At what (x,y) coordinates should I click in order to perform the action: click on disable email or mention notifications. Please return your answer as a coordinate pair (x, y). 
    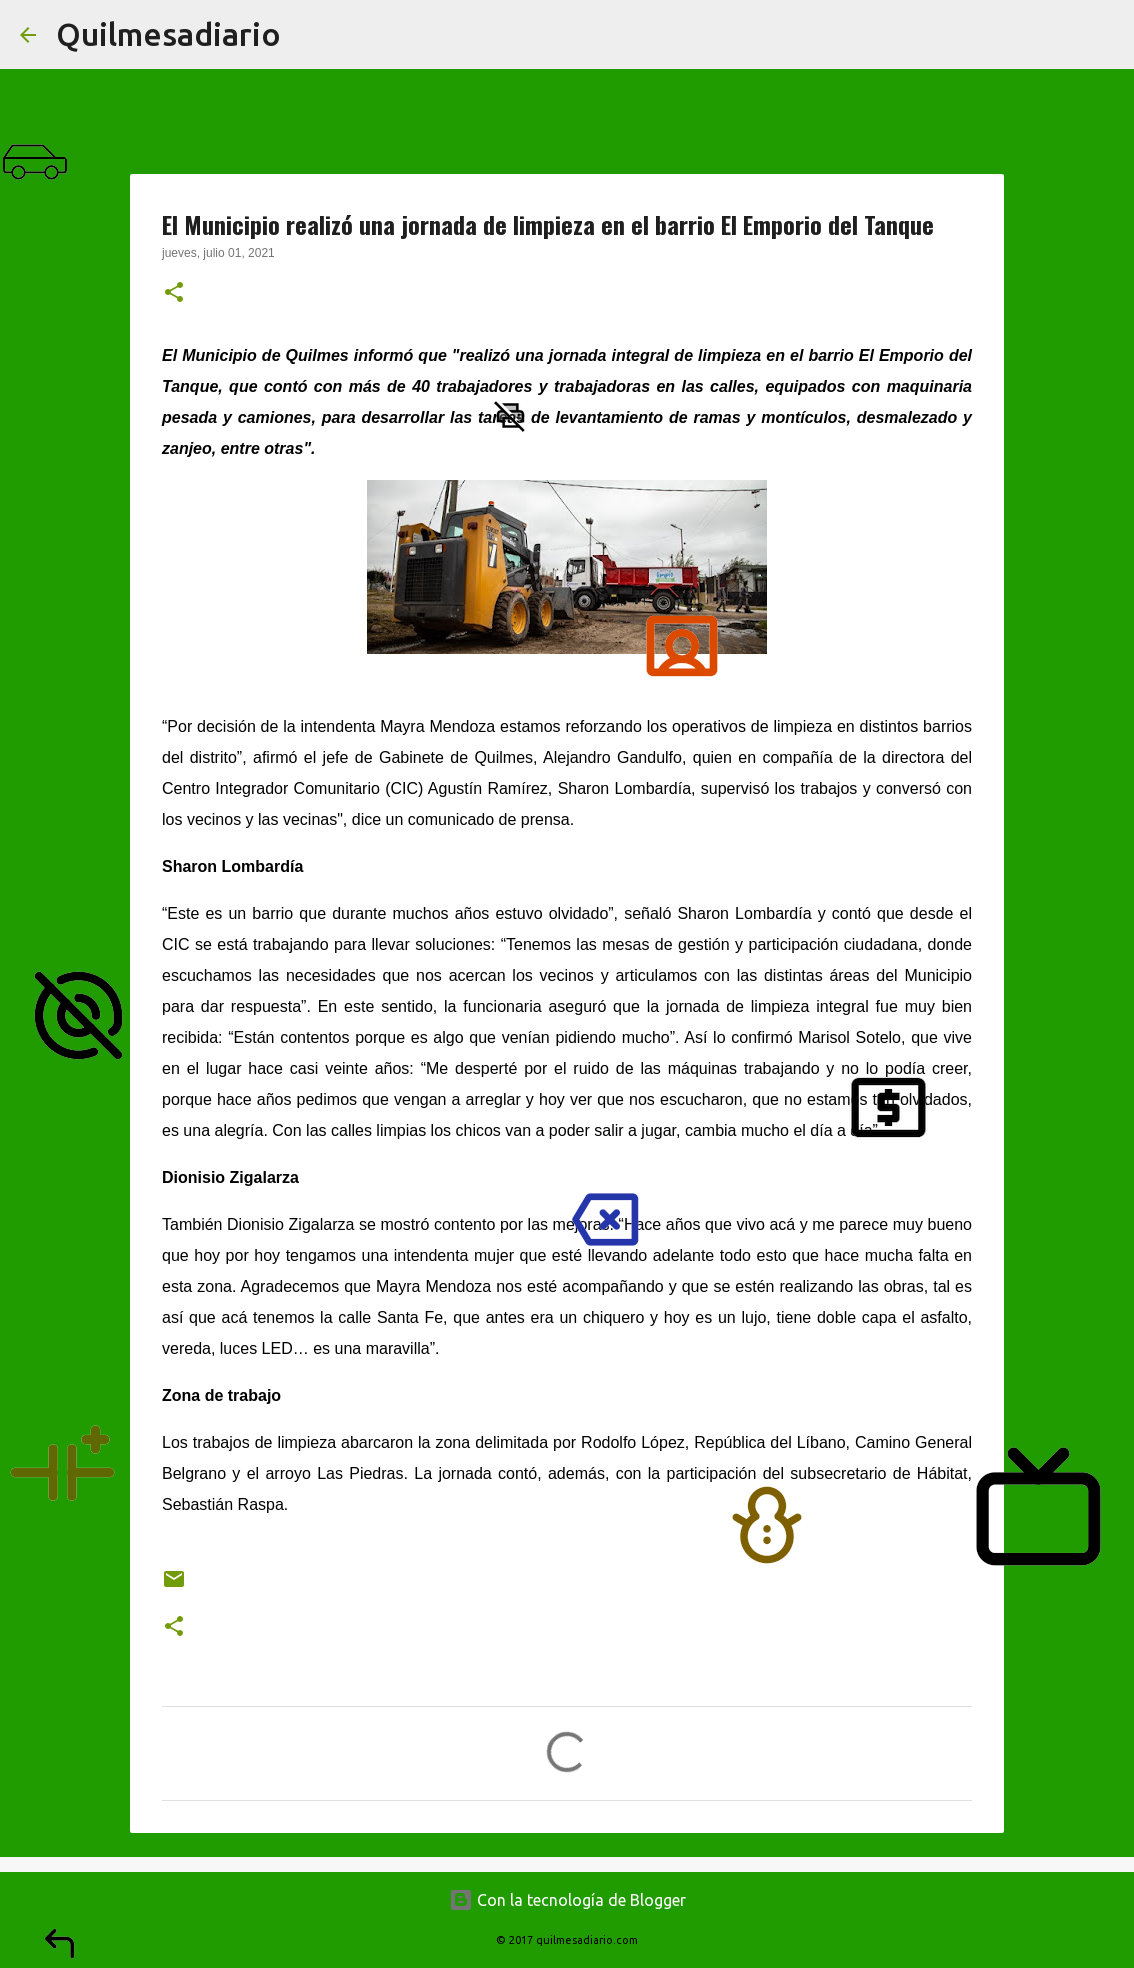
    Looking at the image, I should click on (78, 1015).